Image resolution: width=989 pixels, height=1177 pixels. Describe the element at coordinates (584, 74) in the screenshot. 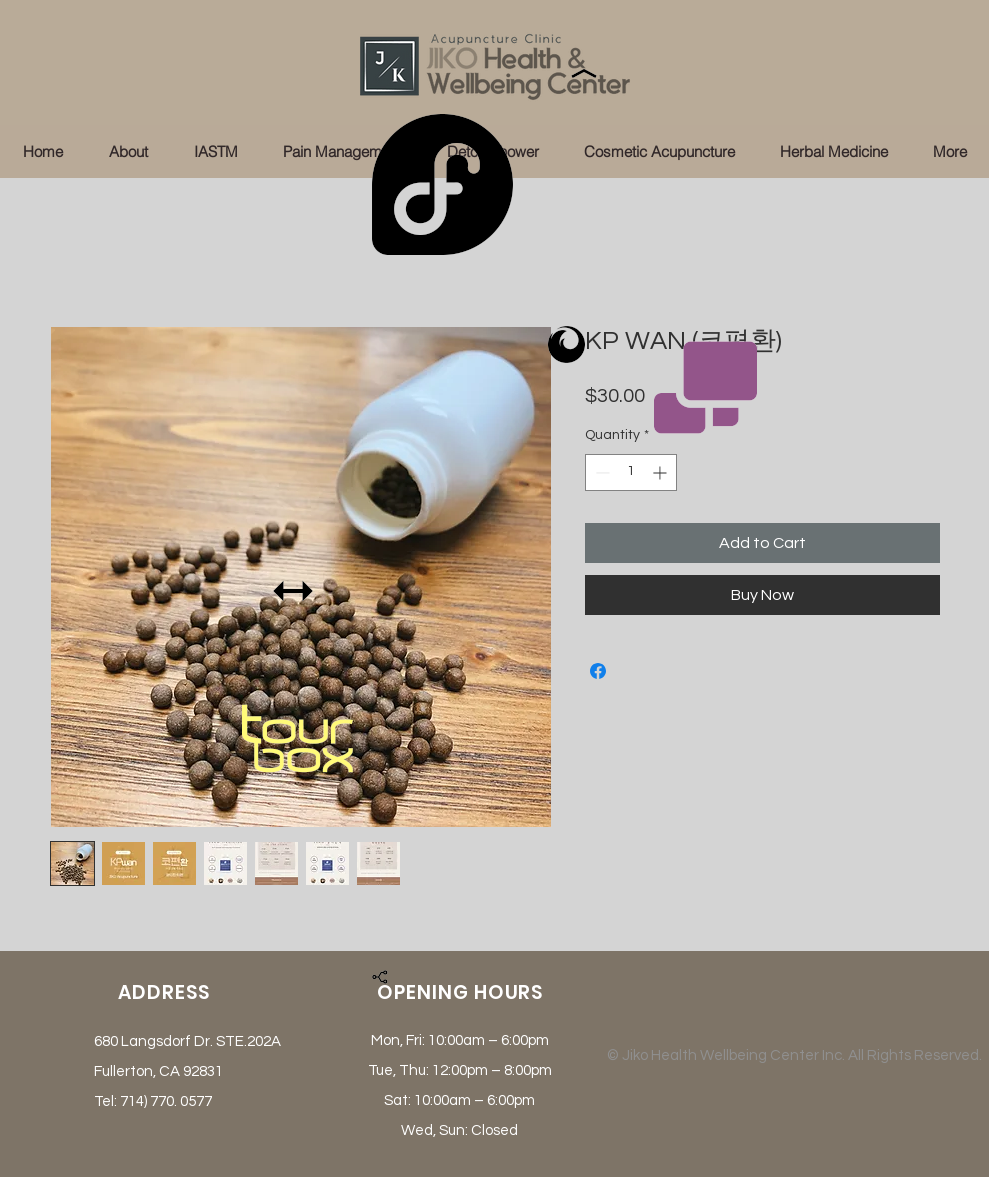

I see `scroll to top of page` at that location.